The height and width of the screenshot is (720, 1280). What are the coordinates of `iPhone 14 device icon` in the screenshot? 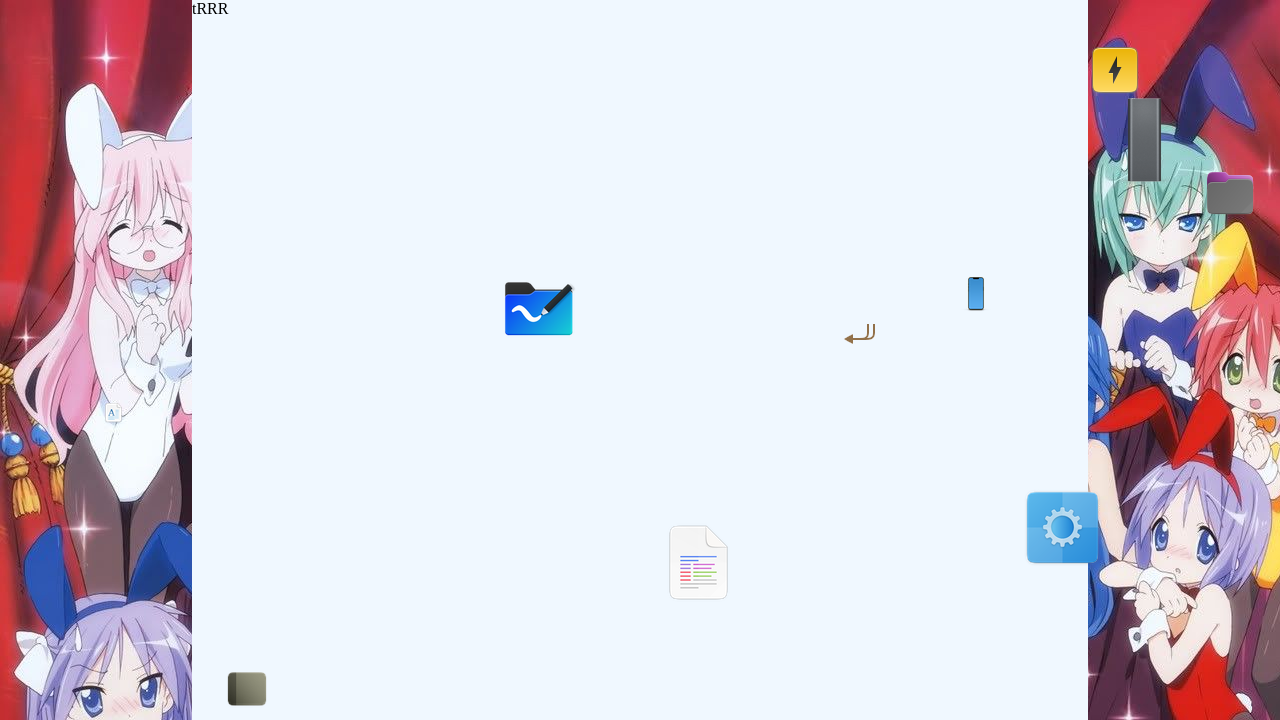 It's located at (976, 294).